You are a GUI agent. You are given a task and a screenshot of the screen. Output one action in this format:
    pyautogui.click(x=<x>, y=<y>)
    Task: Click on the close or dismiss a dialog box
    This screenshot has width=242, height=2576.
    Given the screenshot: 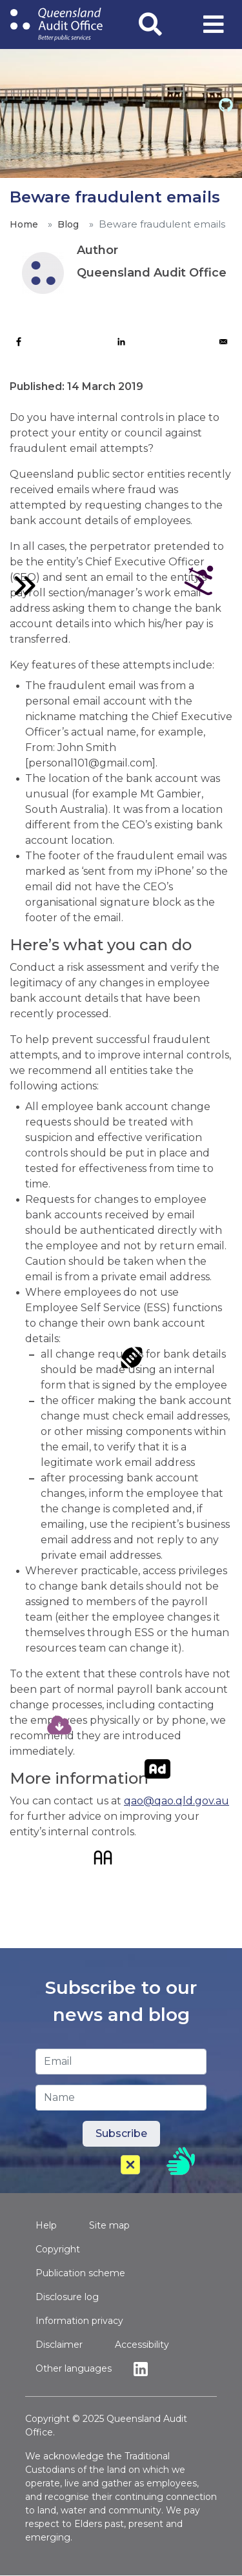 What is the action you would take?
    pyautogui.click(x=130, y=2165)
    